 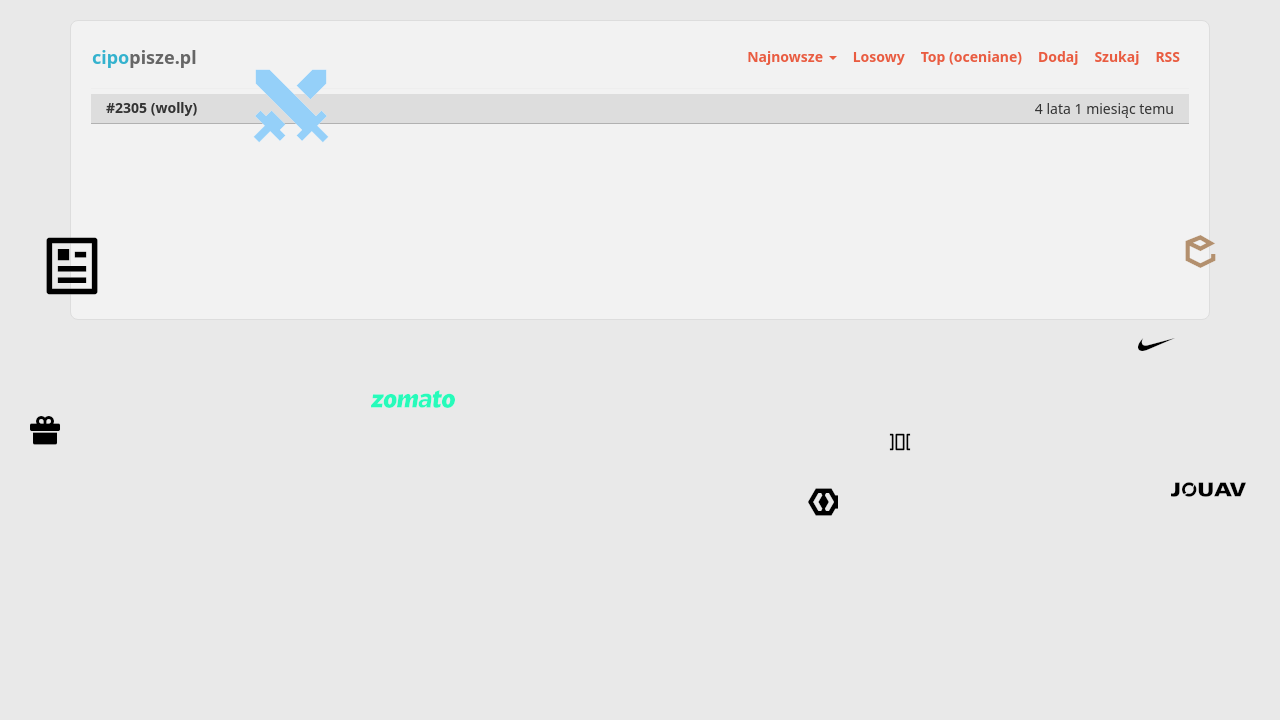 I want to click on myget package hosting service logo, so click(x=1200, y=251).